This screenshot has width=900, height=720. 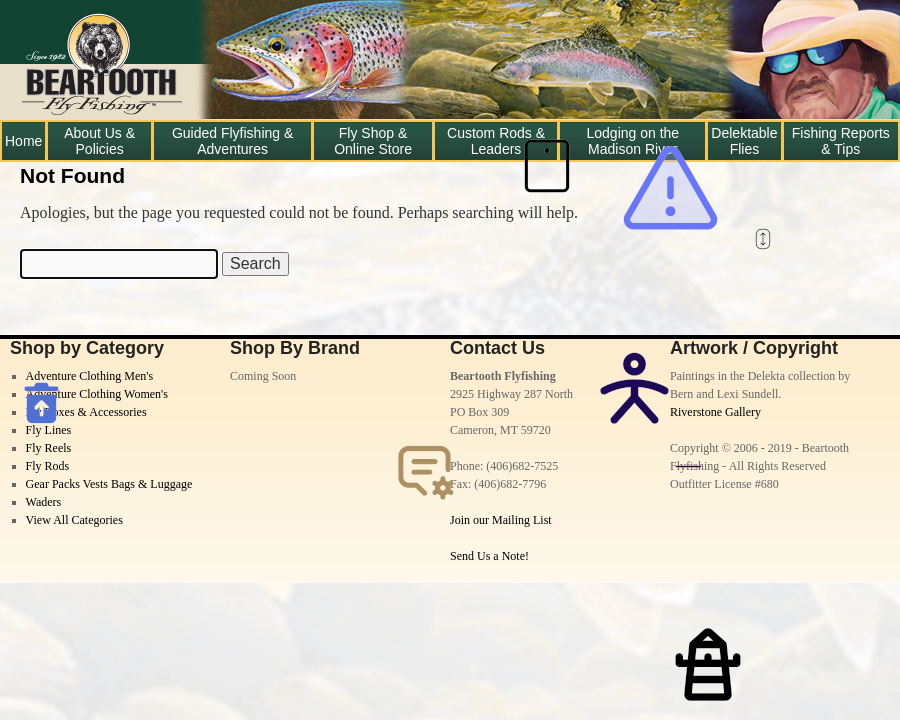 I want to click on access message settings, so click(x=424, y=469).